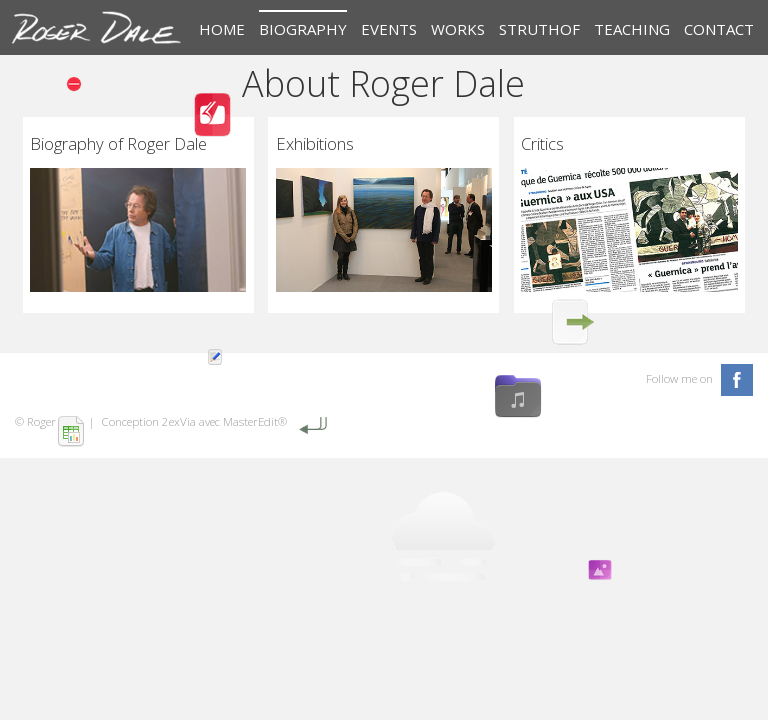 The width and height of the screenshot is (768, 720). Describe the element at coordinates (215, 357) in the screenshot. I see `open gedit text editor` at that location.